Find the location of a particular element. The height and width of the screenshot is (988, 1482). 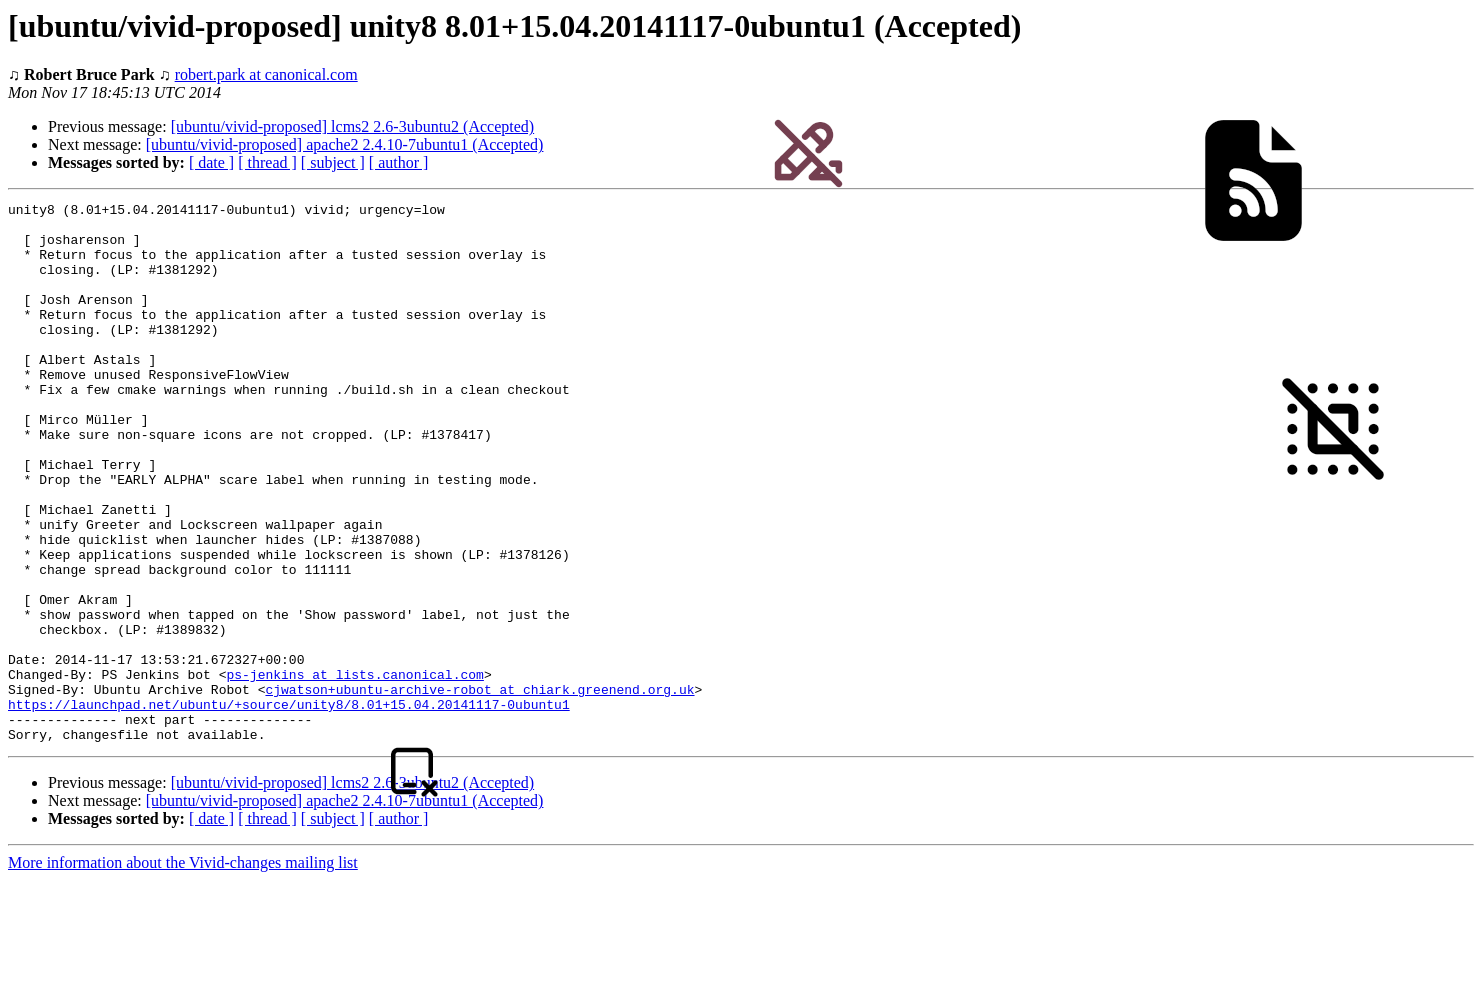

access RSS feed file is located at coordinates (1253, 180).